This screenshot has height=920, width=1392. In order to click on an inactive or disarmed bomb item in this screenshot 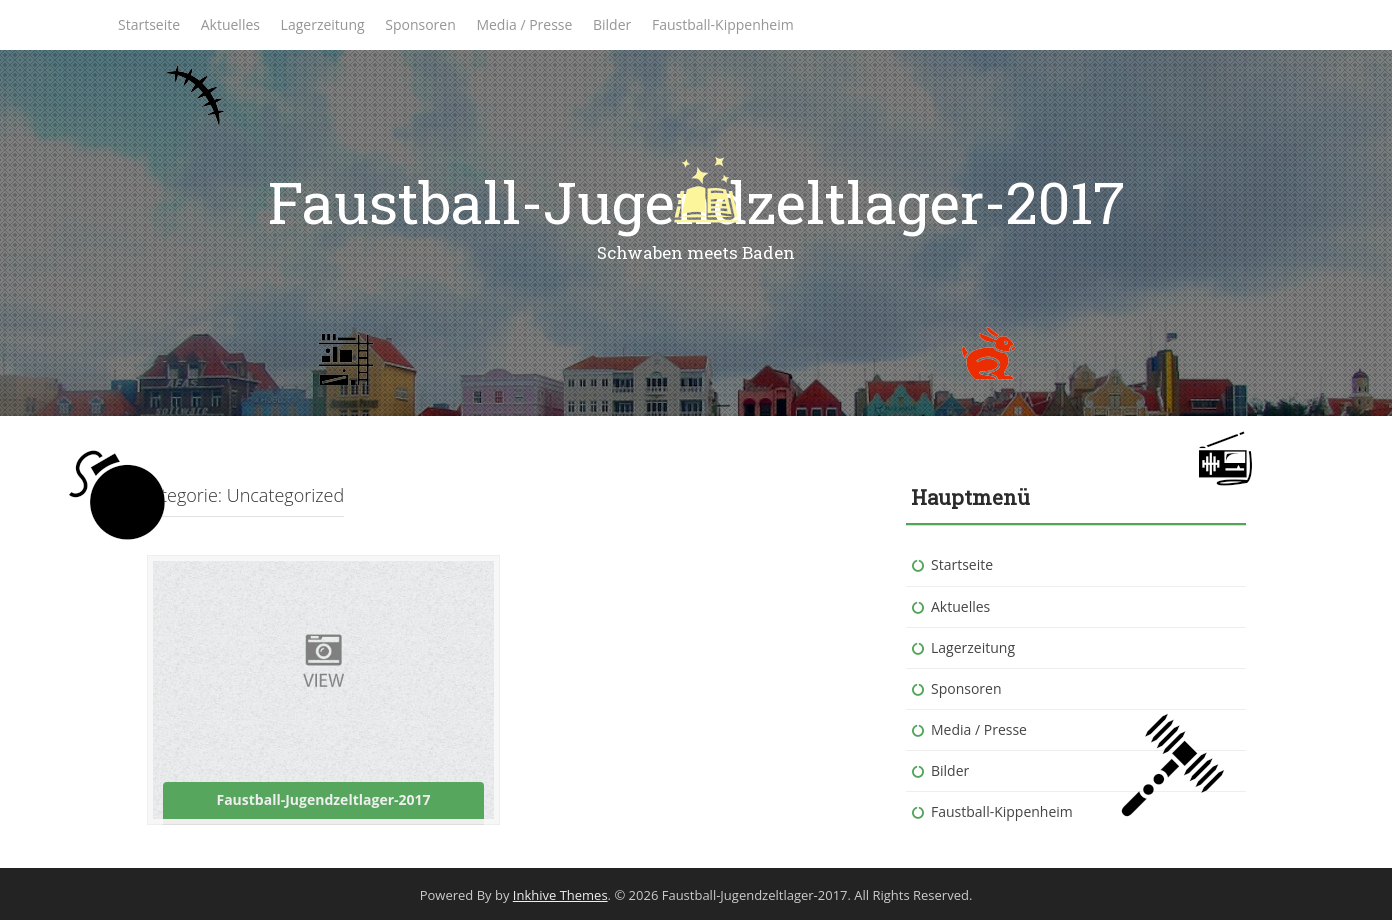, I will do `click(117, 494)`.